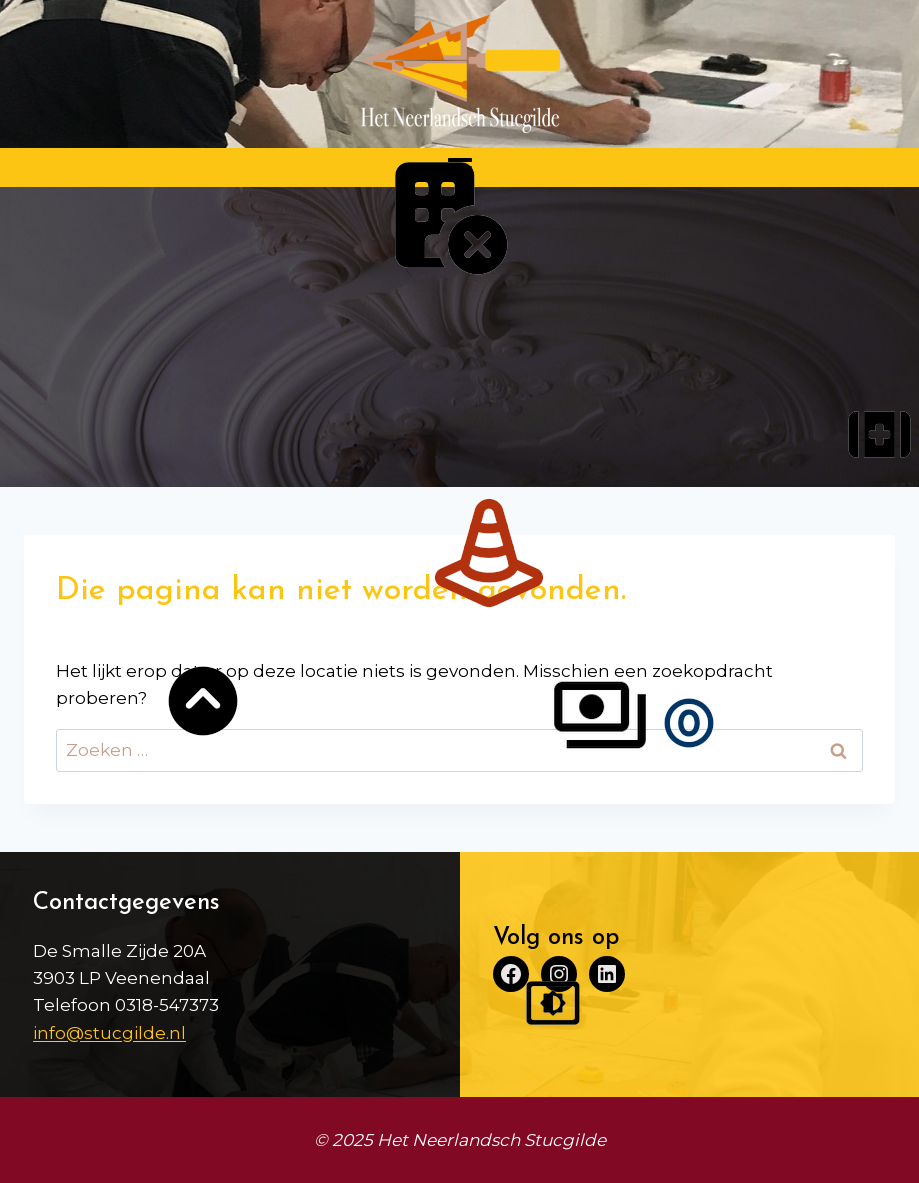 This screenshot has width=919, height=1183. Describe the element at coordinates (203, 701) in the screenshot. I see `scroll to top of page` at that location.